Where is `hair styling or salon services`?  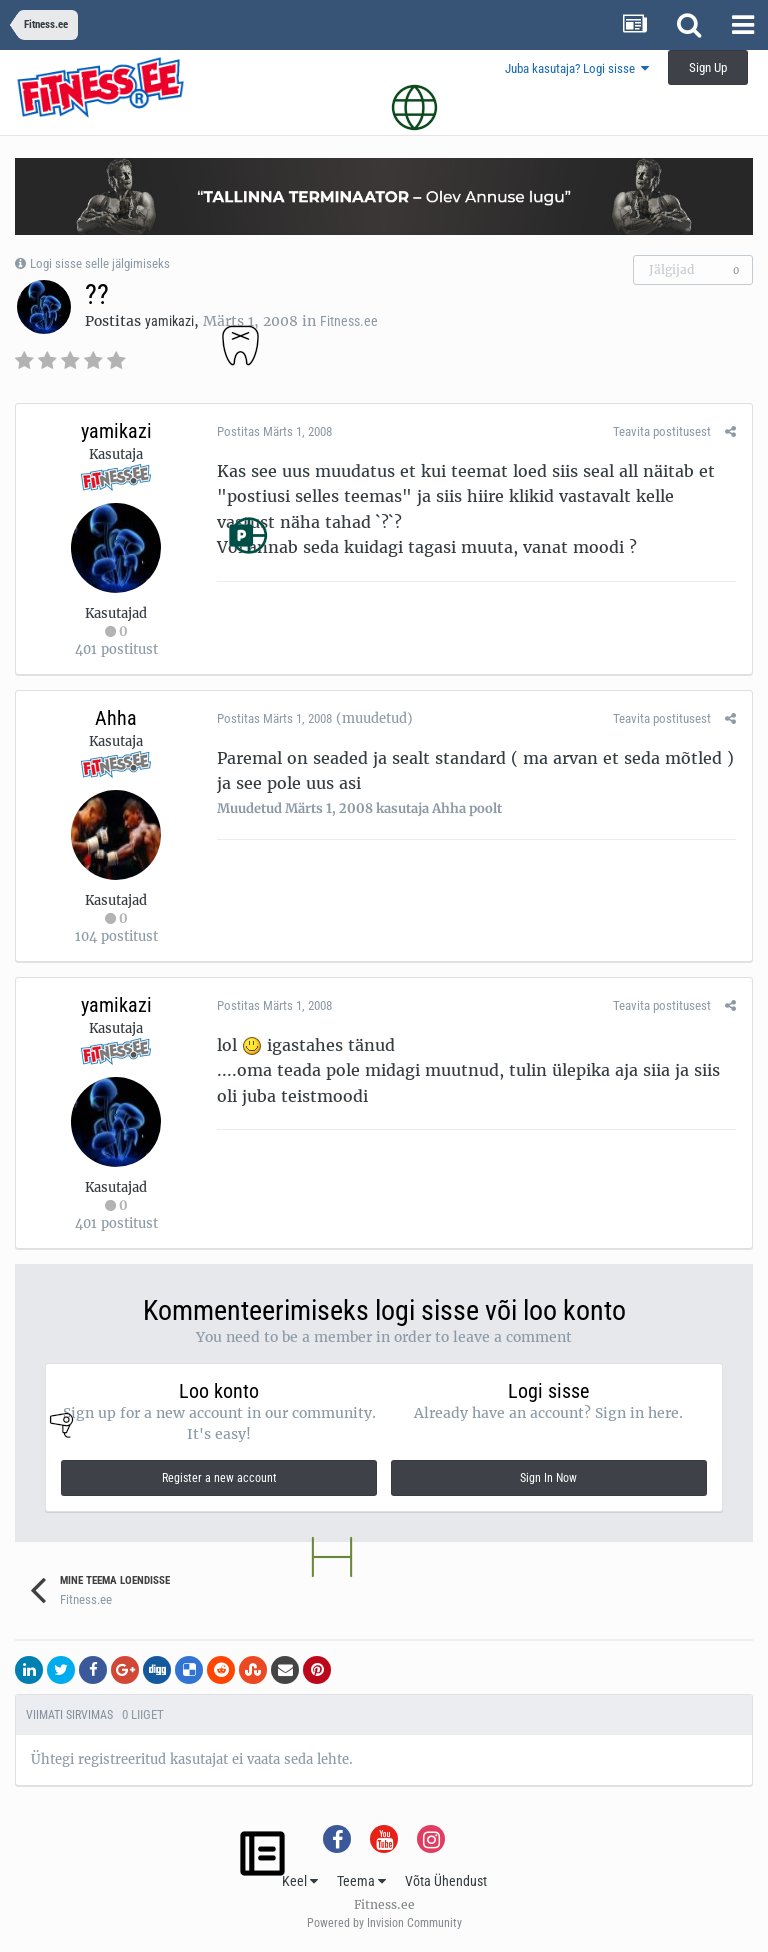 hair styling or salon services is located at coordinates (62, 1424).